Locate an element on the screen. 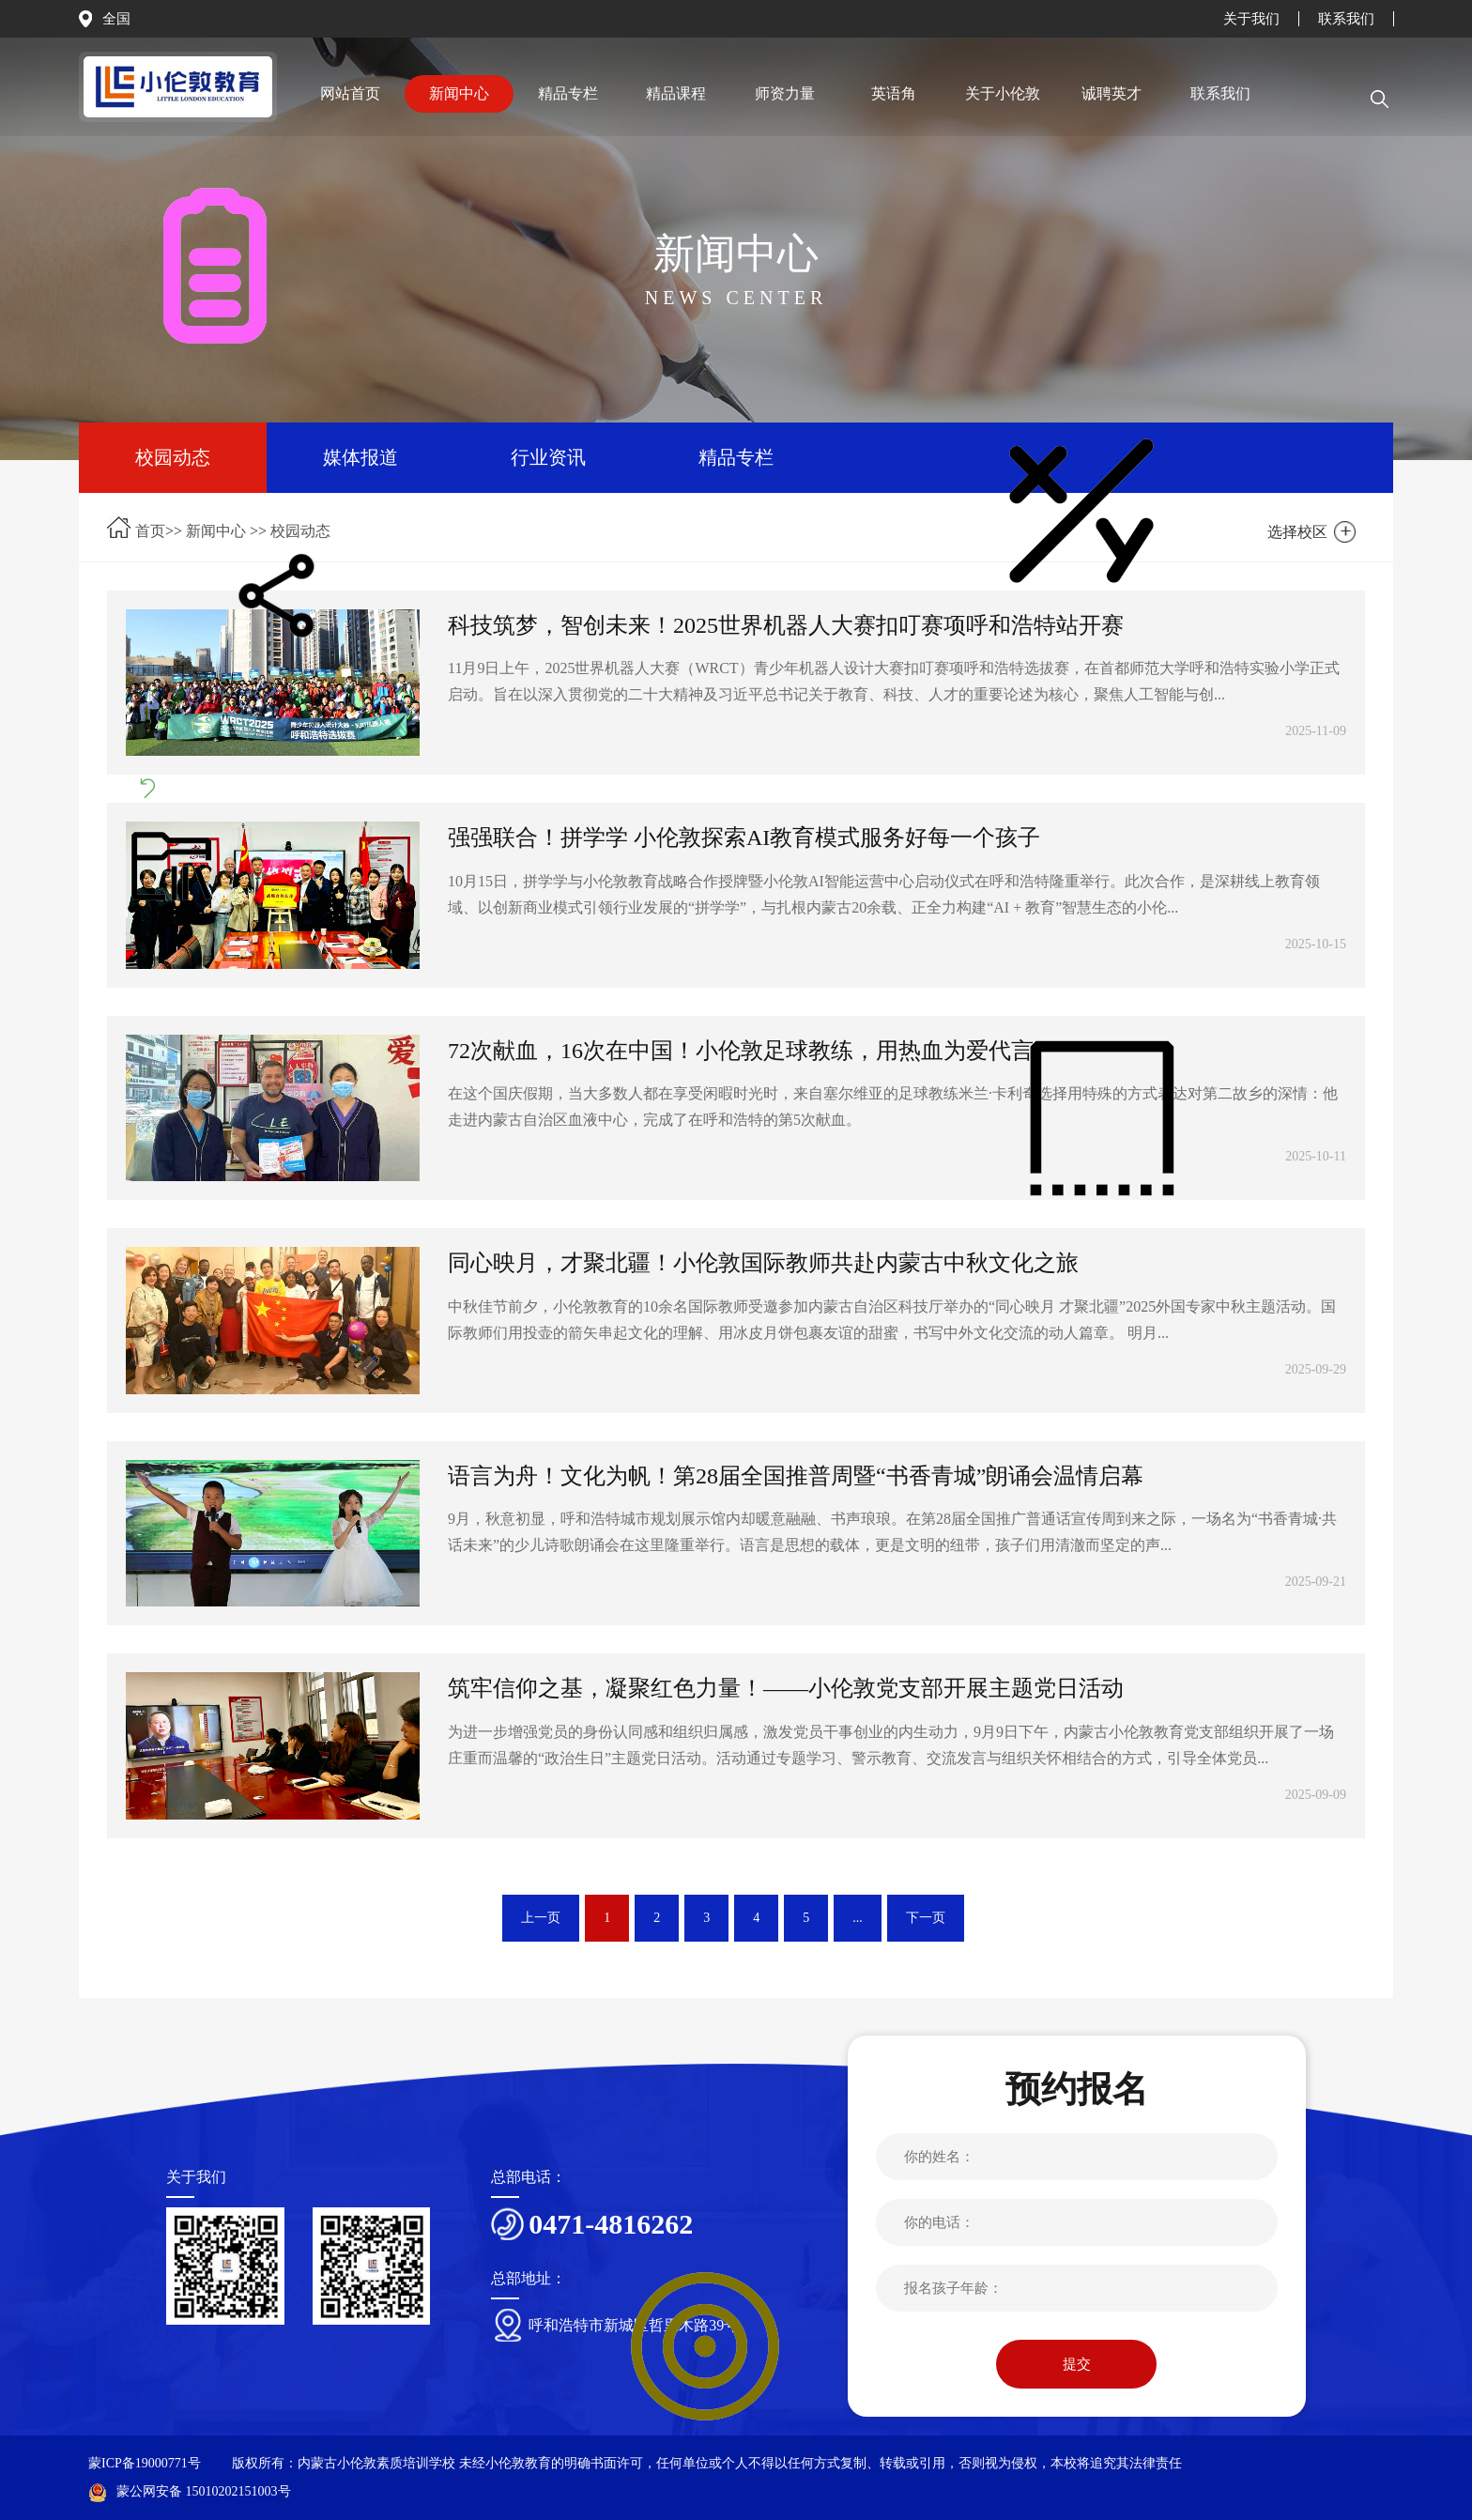  share content with others is located at coordinates (276, 595).